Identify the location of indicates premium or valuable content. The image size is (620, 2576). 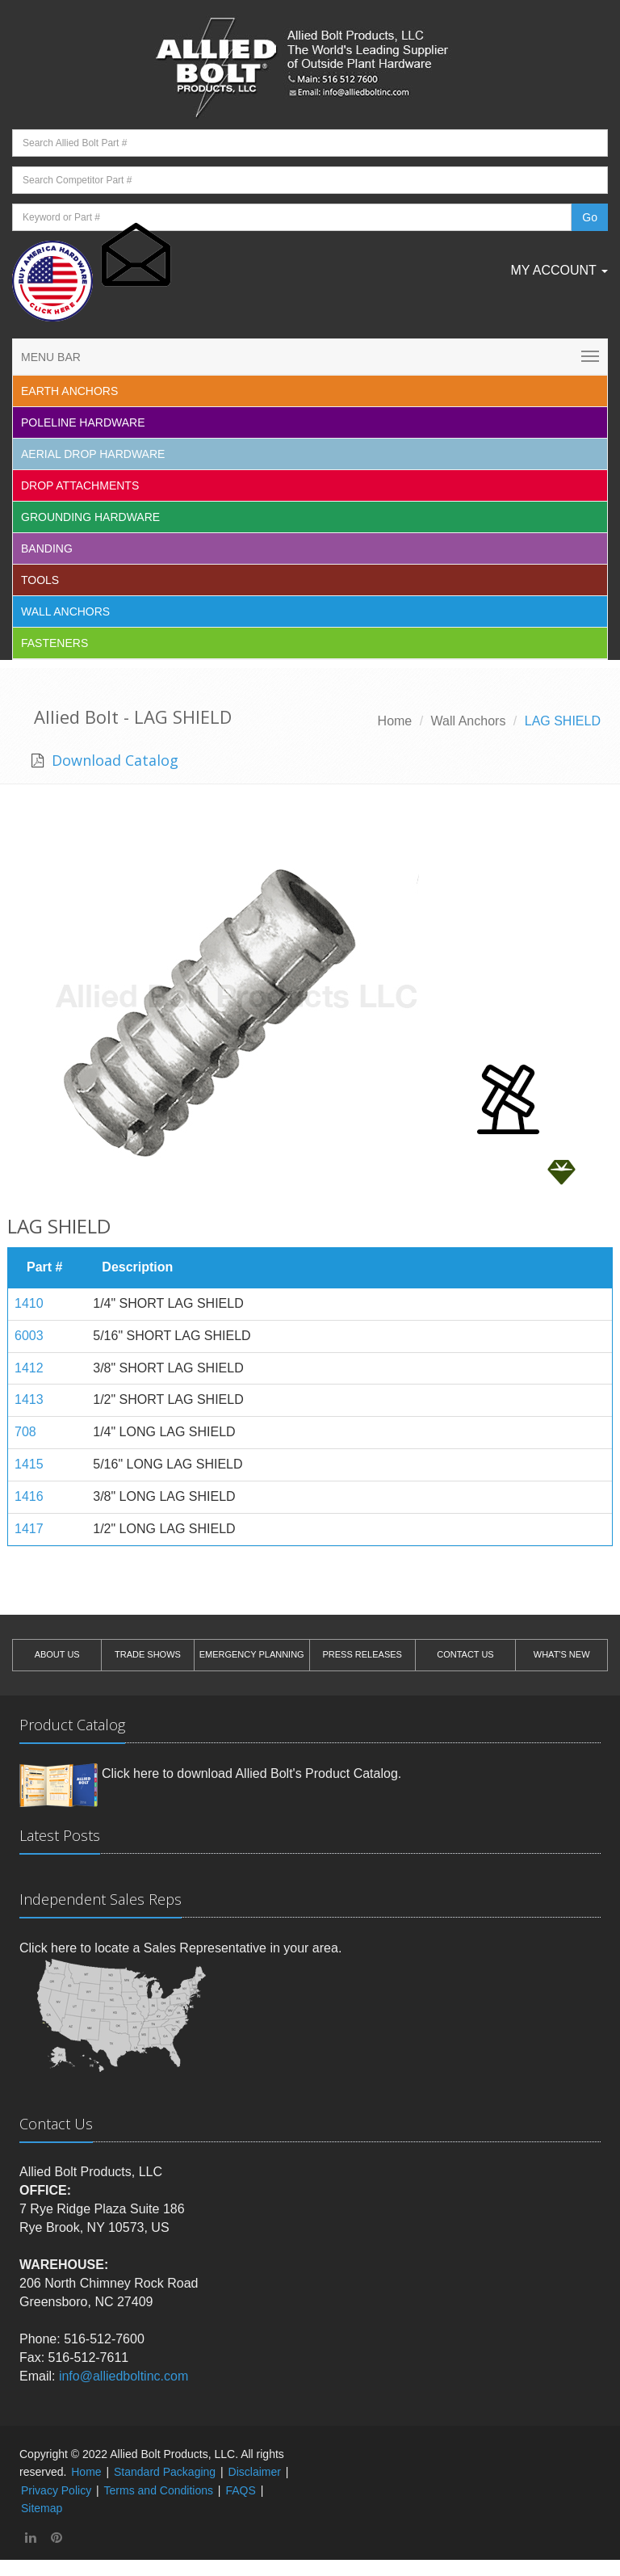
(561, 1172).